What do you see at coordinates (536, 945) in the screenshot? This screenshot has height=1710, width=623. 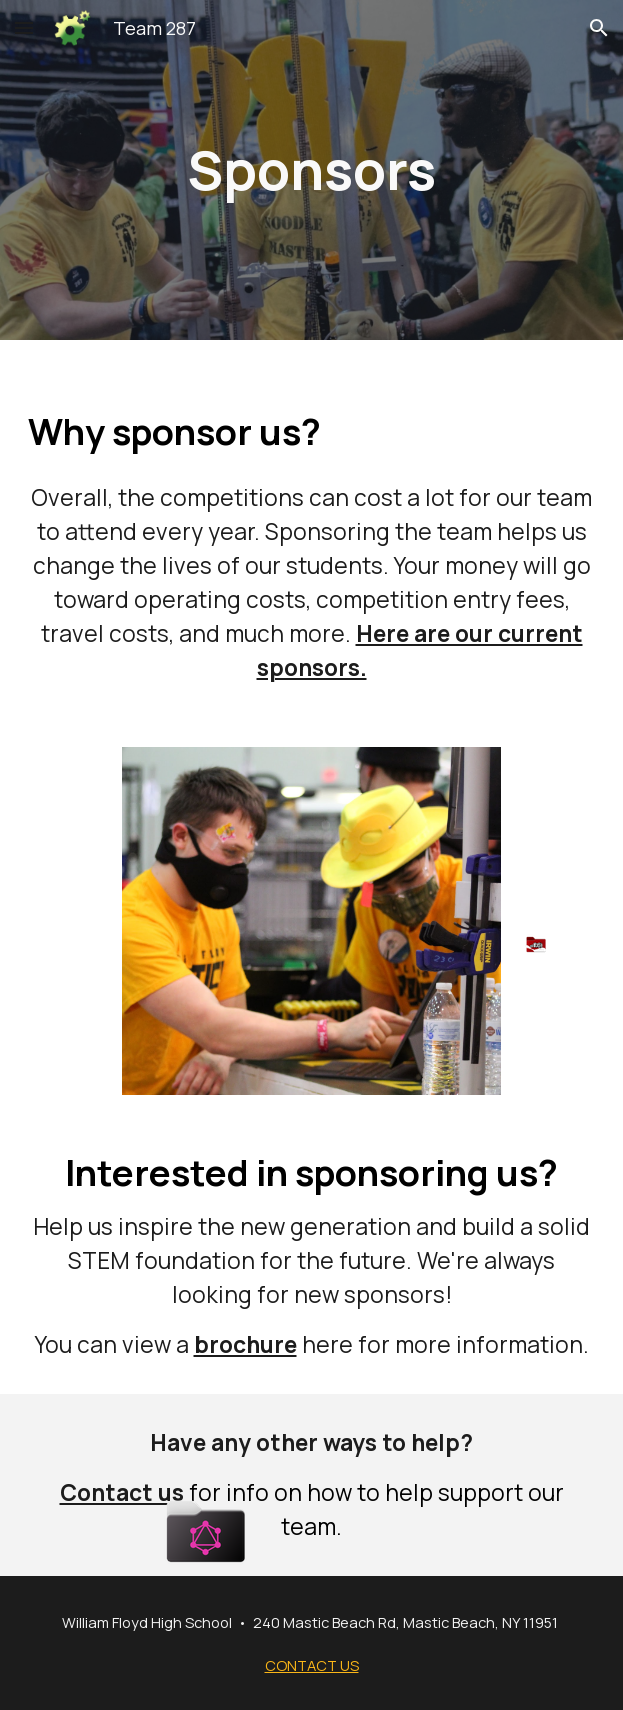 I see `open moddb game mods folder` at bounding box center [536, 945].